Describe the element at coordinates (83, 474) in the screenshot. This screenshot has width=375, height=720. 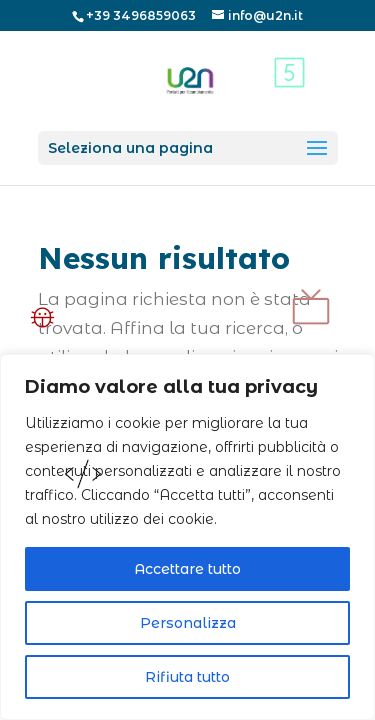
I see `view or edit source code` at that location.